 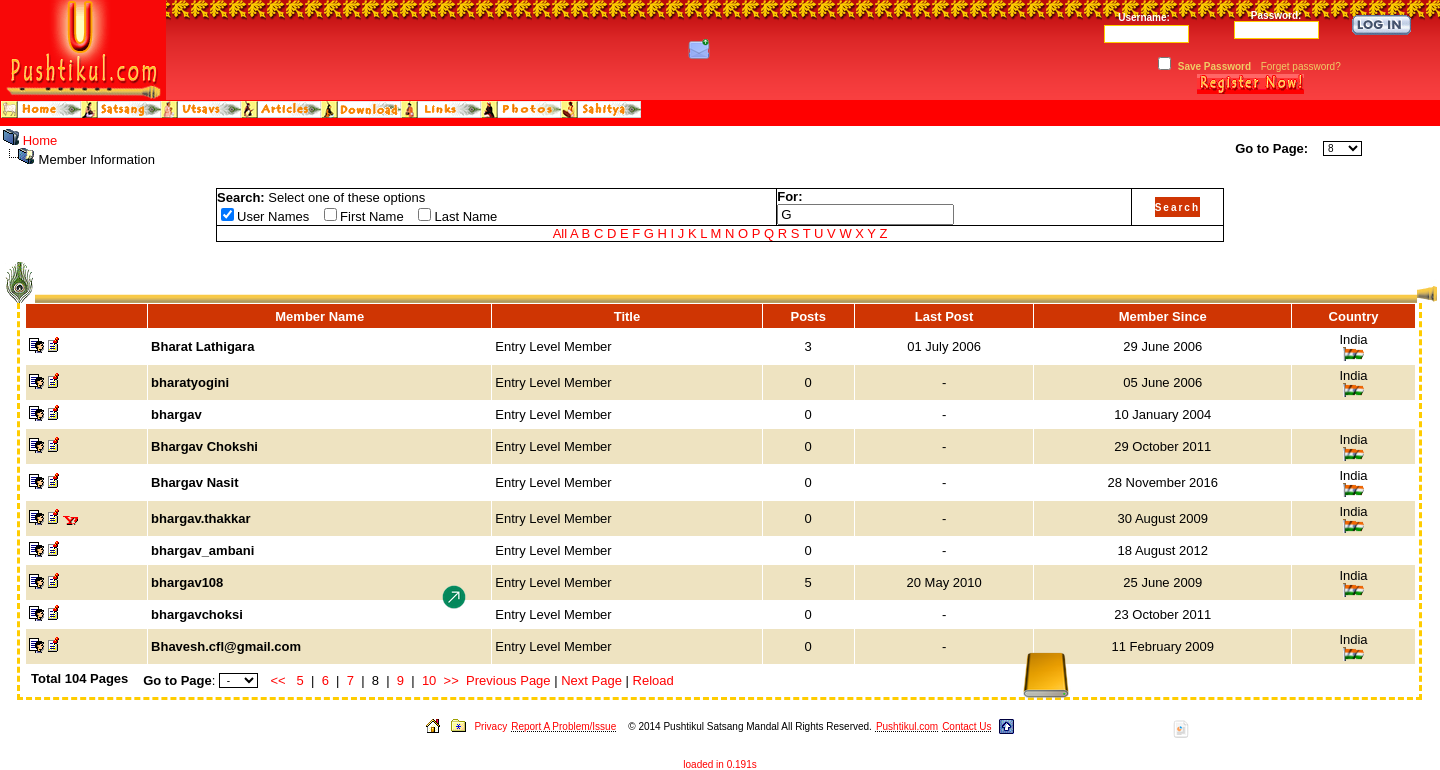 I want to click on indicates a symbolic link or shortcut to another file, so click(x=454, y=597).